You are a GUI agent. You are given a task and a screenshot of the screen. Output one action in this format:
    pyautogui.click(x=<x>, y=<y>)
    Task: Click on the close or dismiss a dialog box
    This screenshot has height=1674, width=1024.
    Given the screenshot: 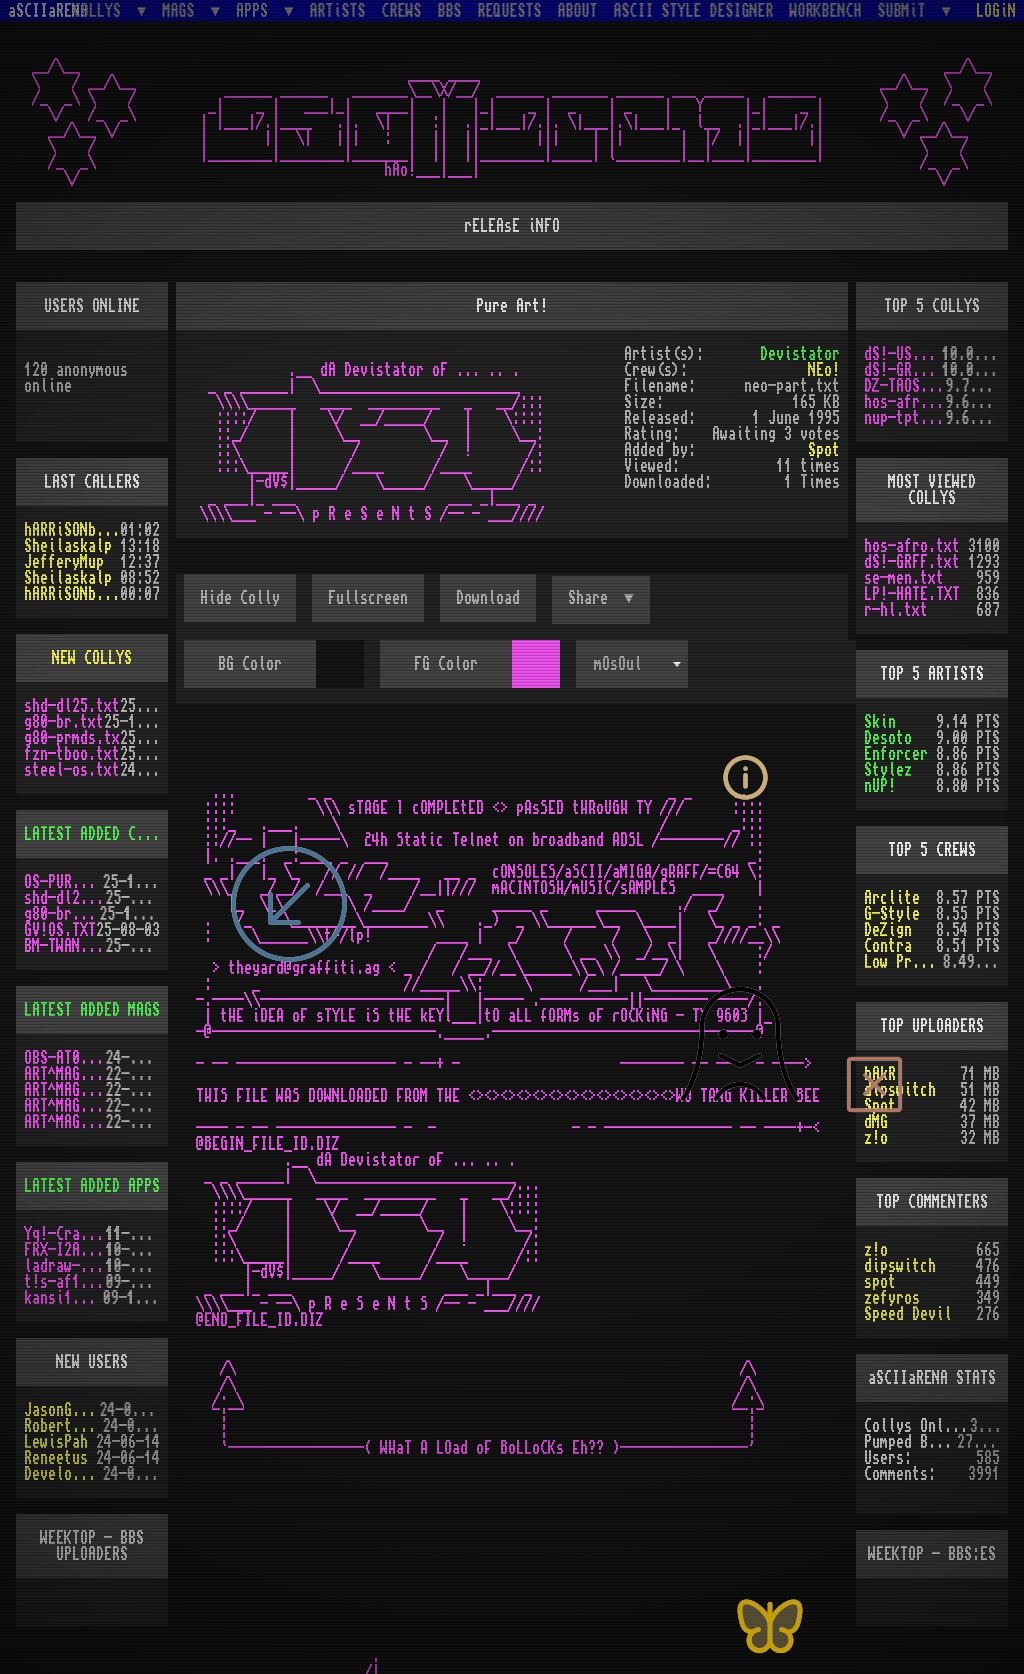 What is the action you would take?
    pyautogui.click(x=874, y=1084)
    